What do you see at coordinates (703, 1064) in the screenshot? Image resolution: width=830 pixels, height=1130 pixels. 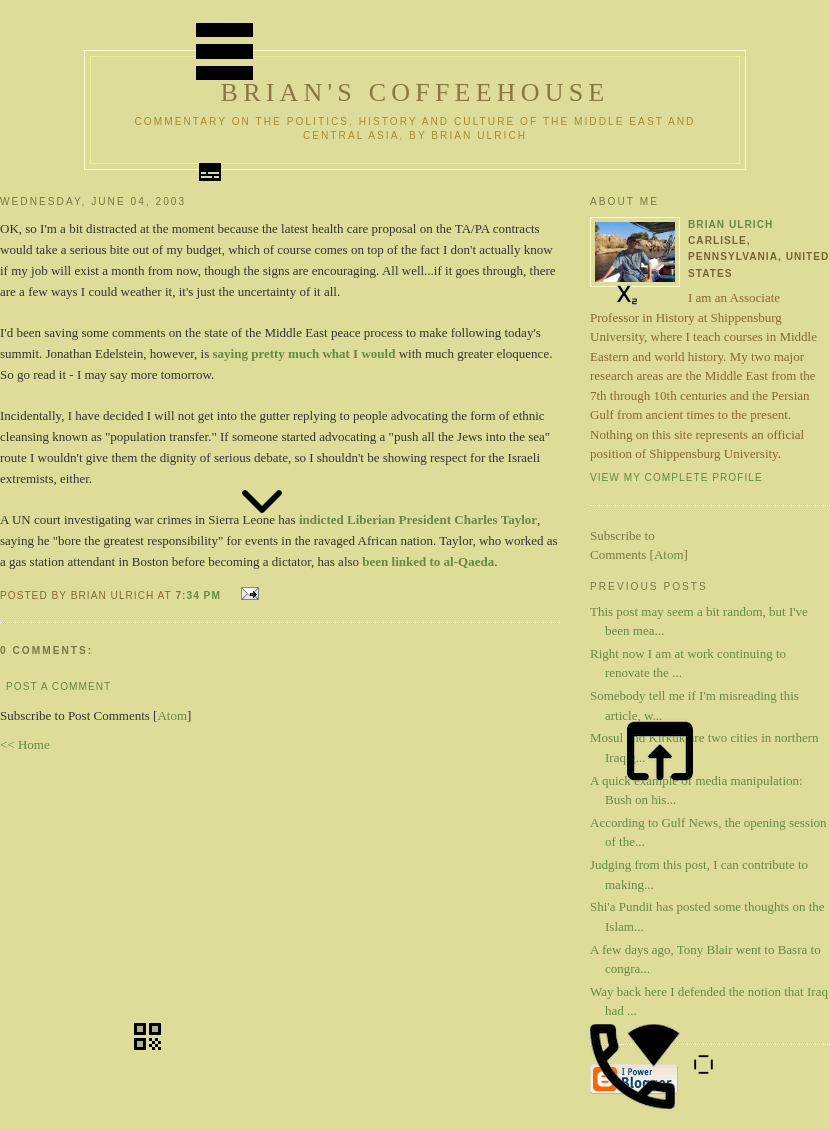 I see `apply borders to left and right sides only` at bounding box center [703, 1064].